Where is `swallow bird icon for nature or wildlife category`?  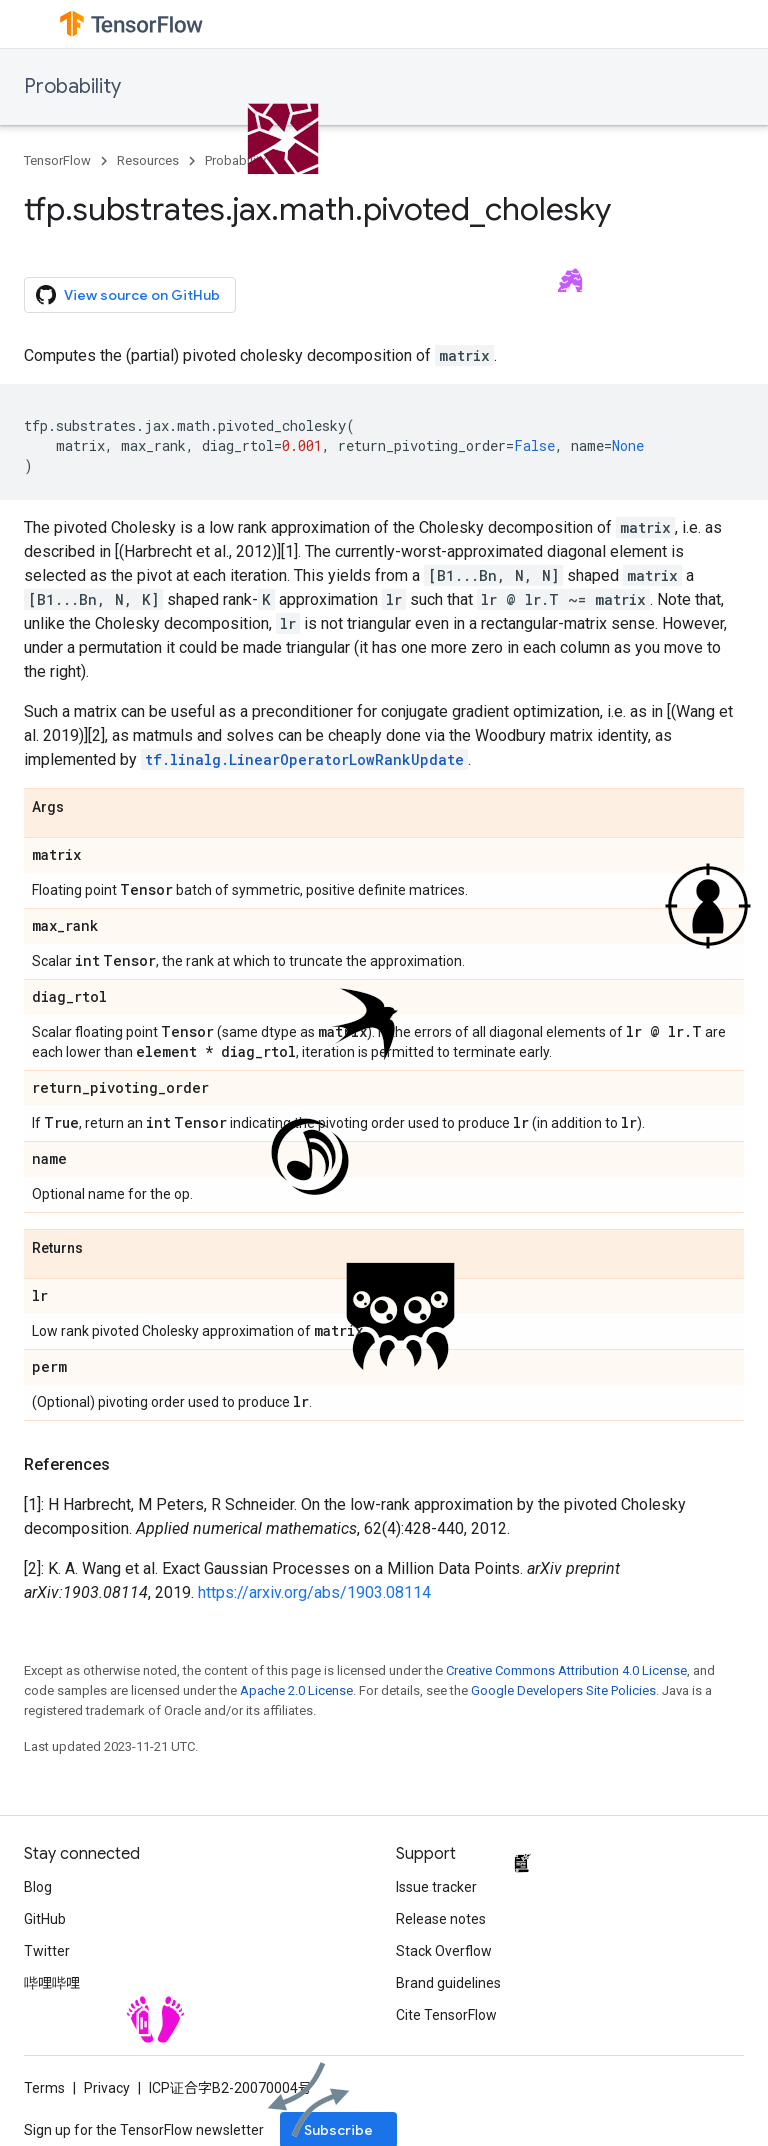
swallow bird icon for nature or wildlife category is located at coordinates (364, 1024).